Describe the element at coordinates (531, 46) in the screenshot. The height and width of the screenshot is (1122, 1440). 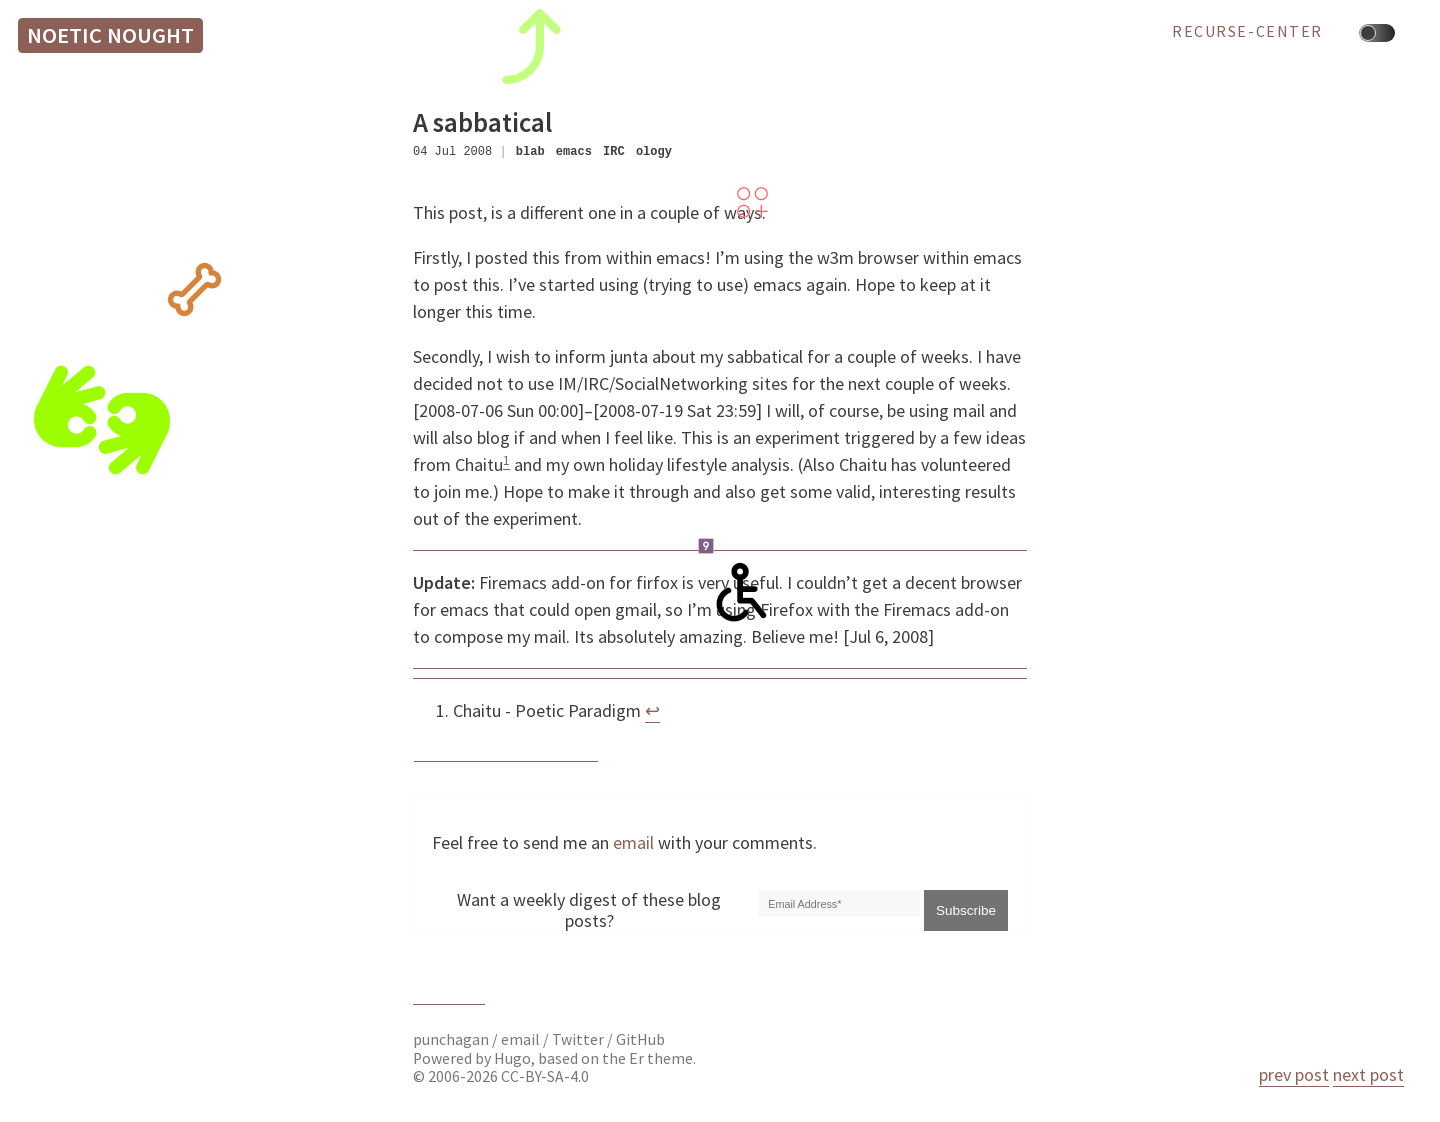
I see `redirect or reroute upward` at that location.